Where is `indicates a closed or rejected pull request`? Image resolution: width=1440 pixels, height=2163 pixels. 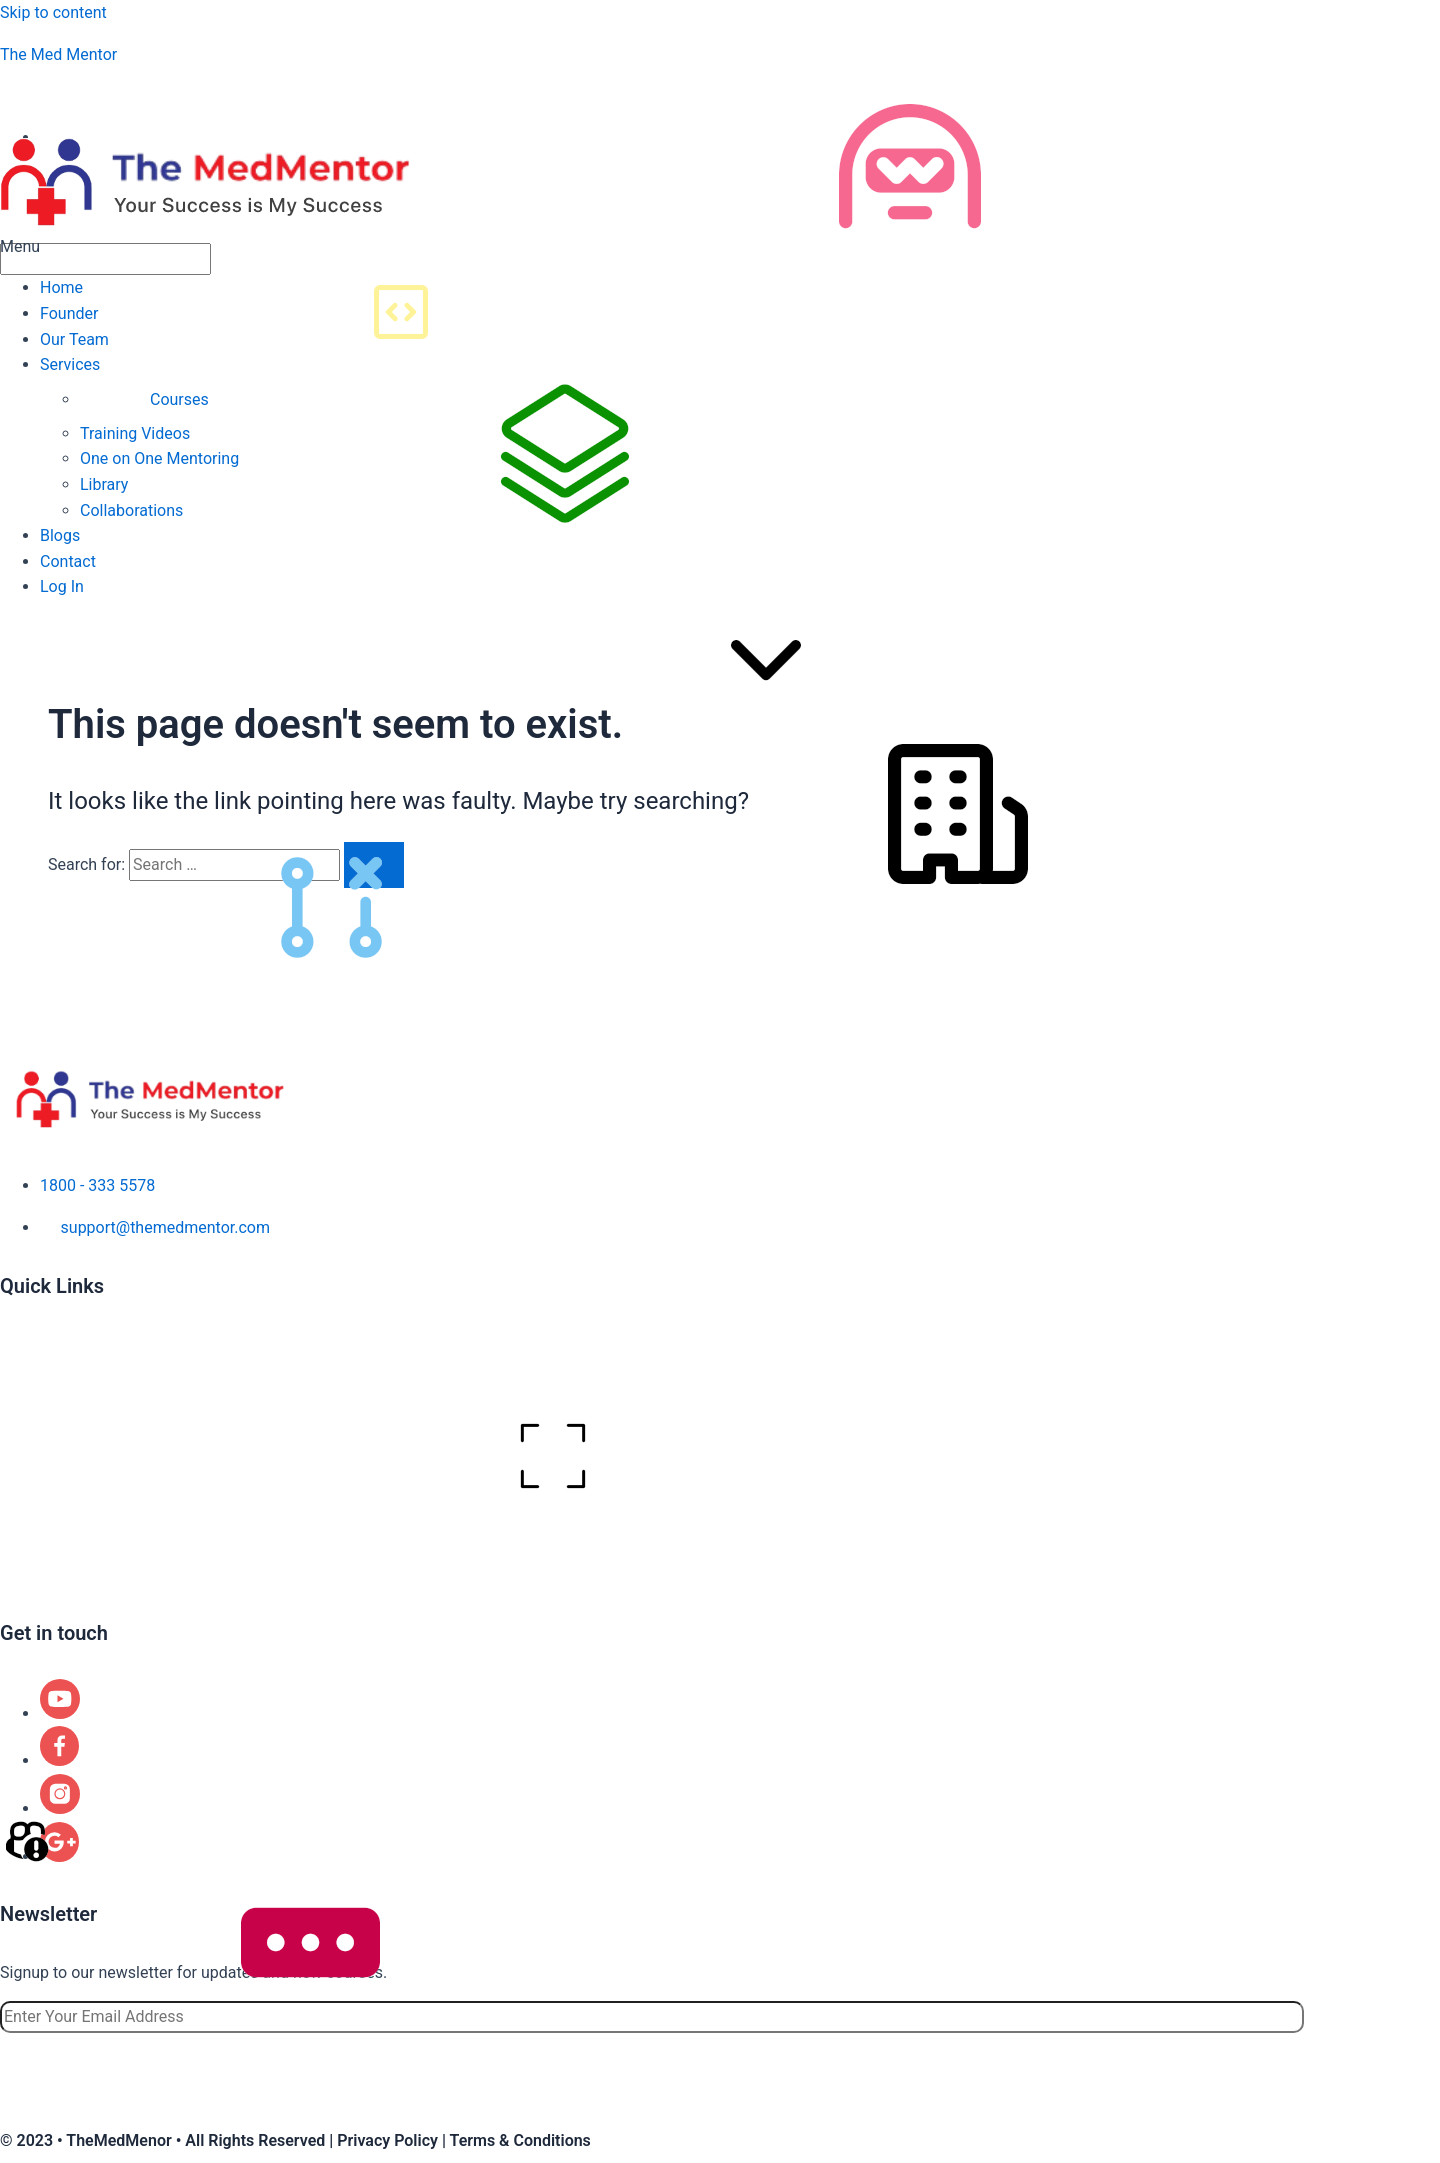
indicates a closed or rejected pull request is located at coordinates (331, 907).